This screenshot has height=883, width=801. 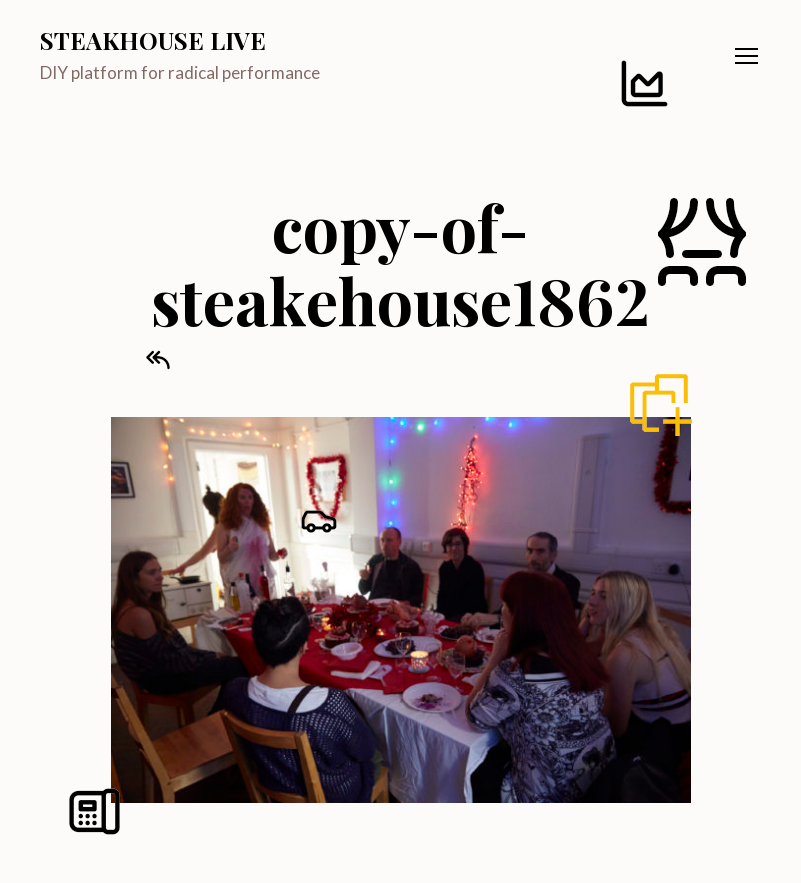 What do you see at coordinates (319, 520) in the screenshot?
I see `access vehicle or driving settings` at bounding box center [319, 520].